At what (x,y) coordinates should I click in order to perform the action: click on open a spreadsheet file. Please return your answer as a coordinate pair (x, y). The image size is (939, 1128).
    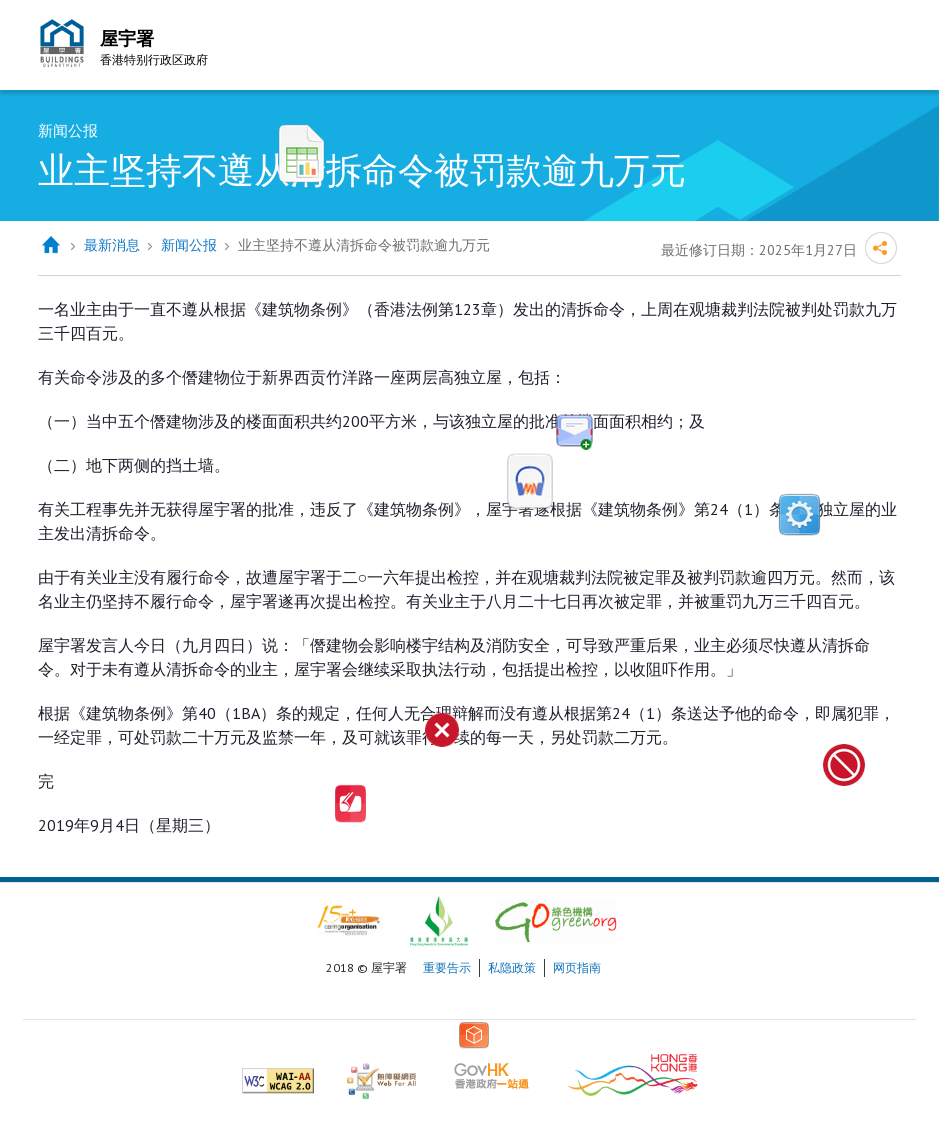
    Looking at the image, I should click on (301, 153).